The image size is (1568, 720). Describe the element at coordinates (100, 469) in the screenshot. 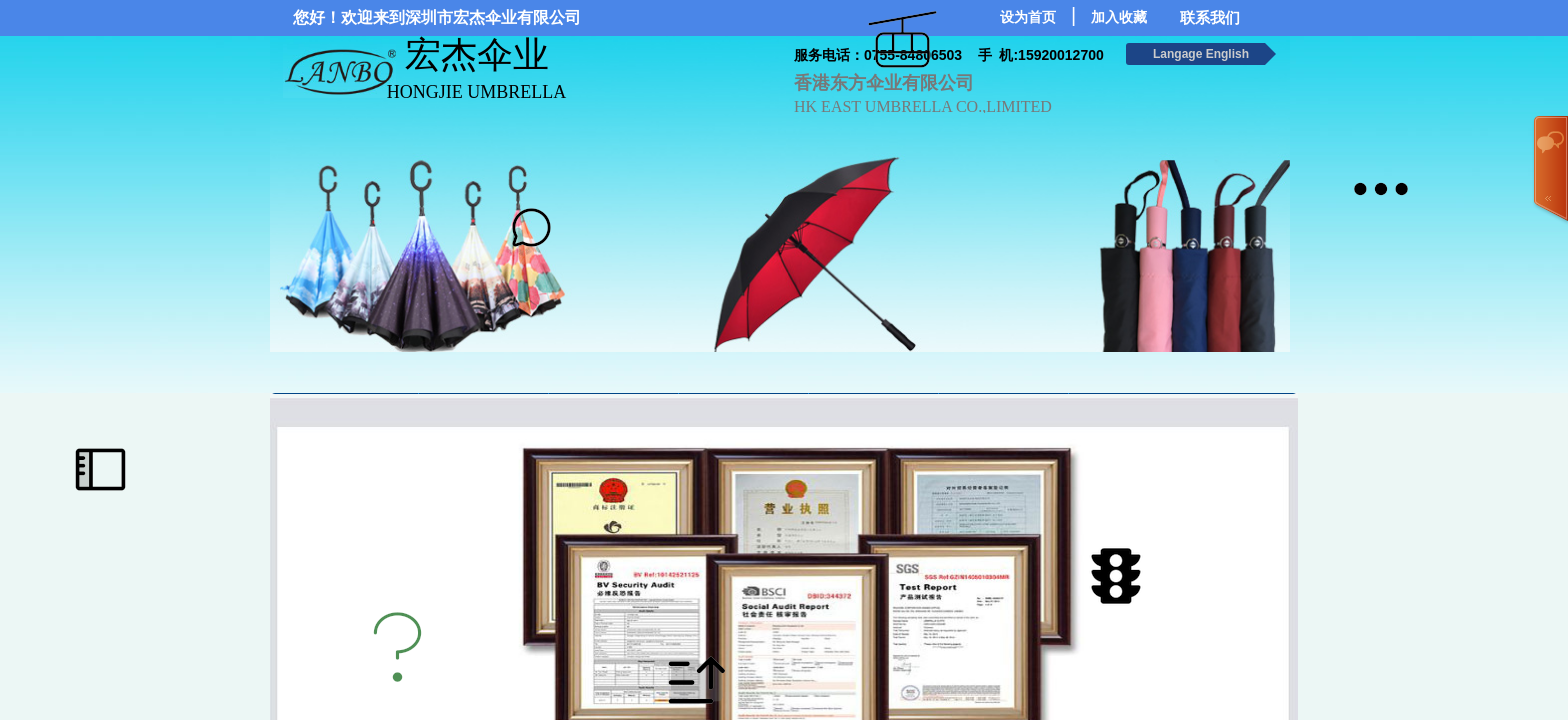

I see `toggle the sidebar panel` at that location.